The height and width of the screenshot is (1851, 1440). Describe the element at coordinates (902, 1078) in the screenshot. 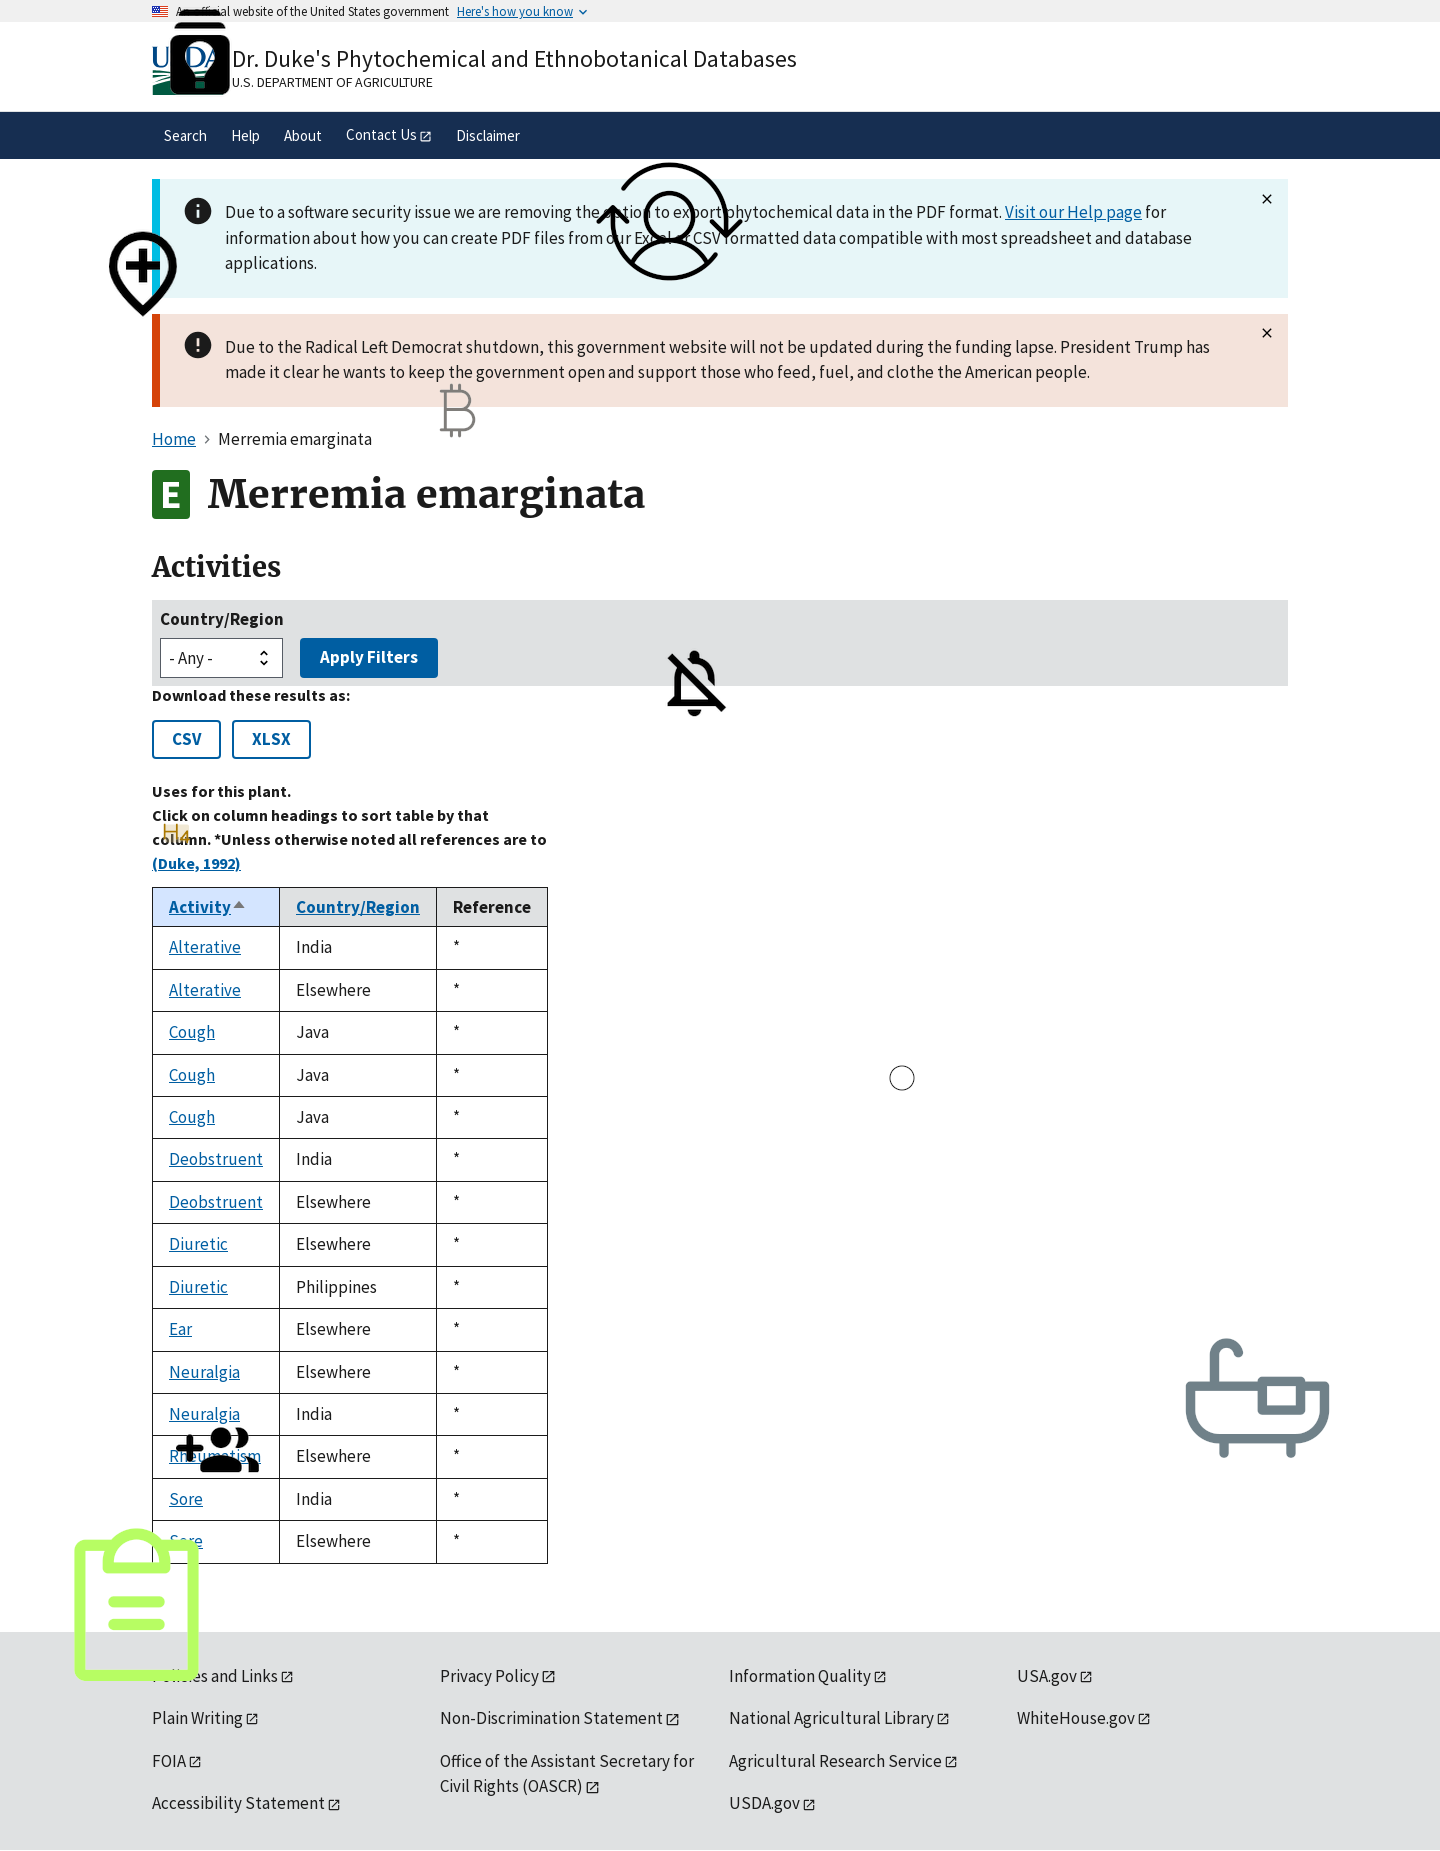

I see `unselected radio button or checkbox option` at that location.